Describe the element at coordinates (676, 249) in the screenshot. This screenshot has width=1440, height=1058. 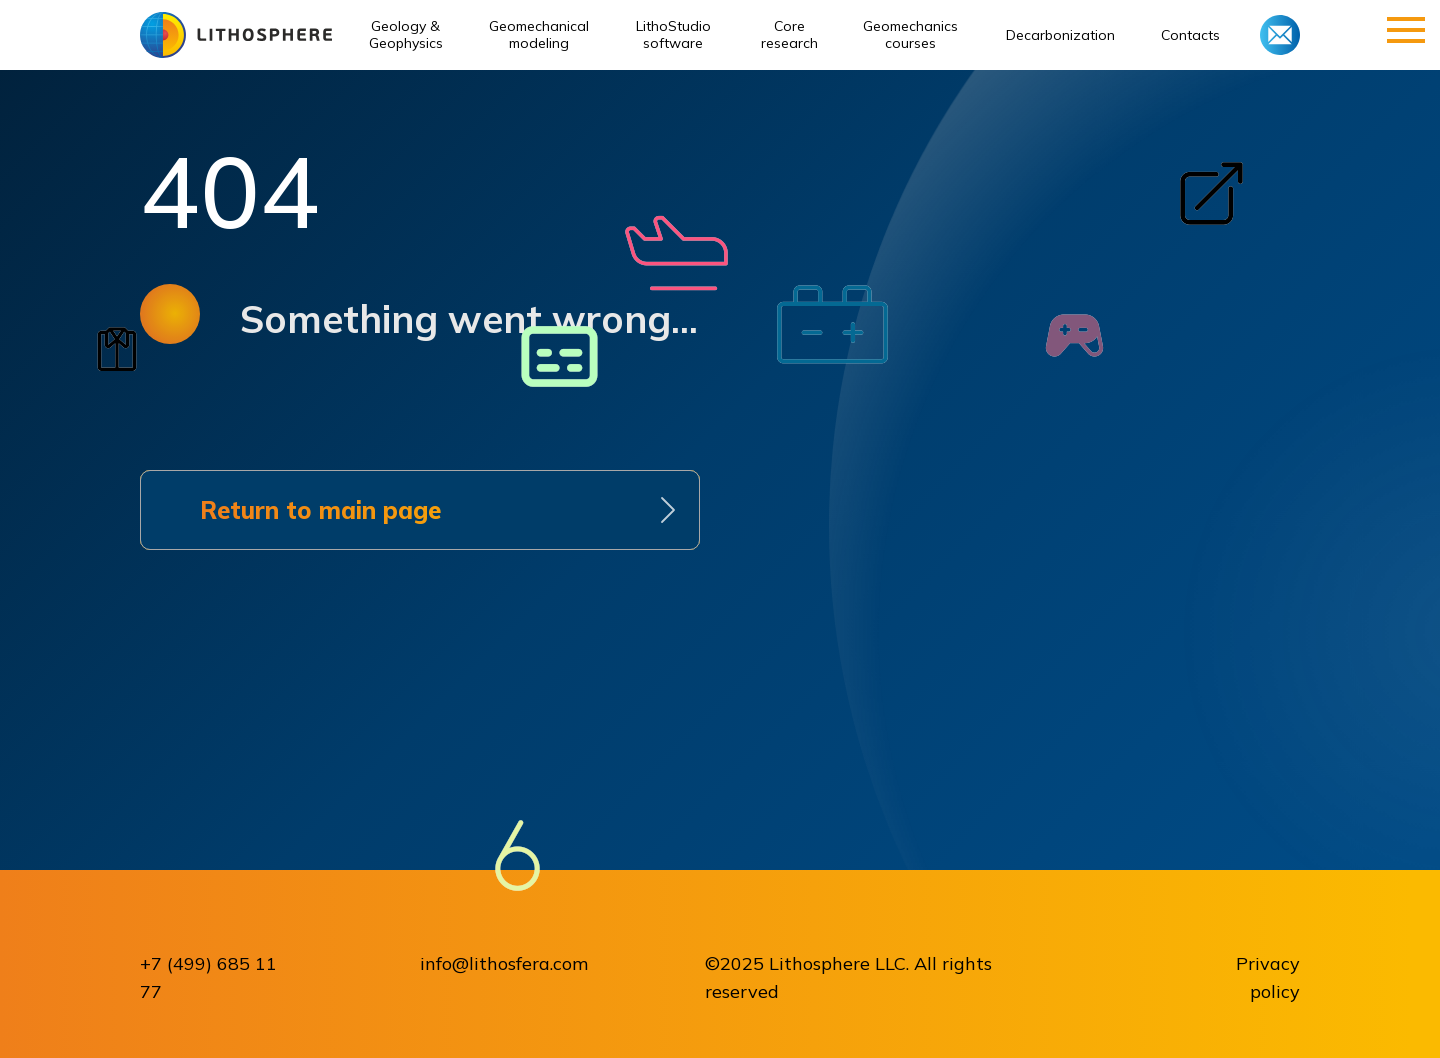
I see `indicates flight mode is active` at that location.